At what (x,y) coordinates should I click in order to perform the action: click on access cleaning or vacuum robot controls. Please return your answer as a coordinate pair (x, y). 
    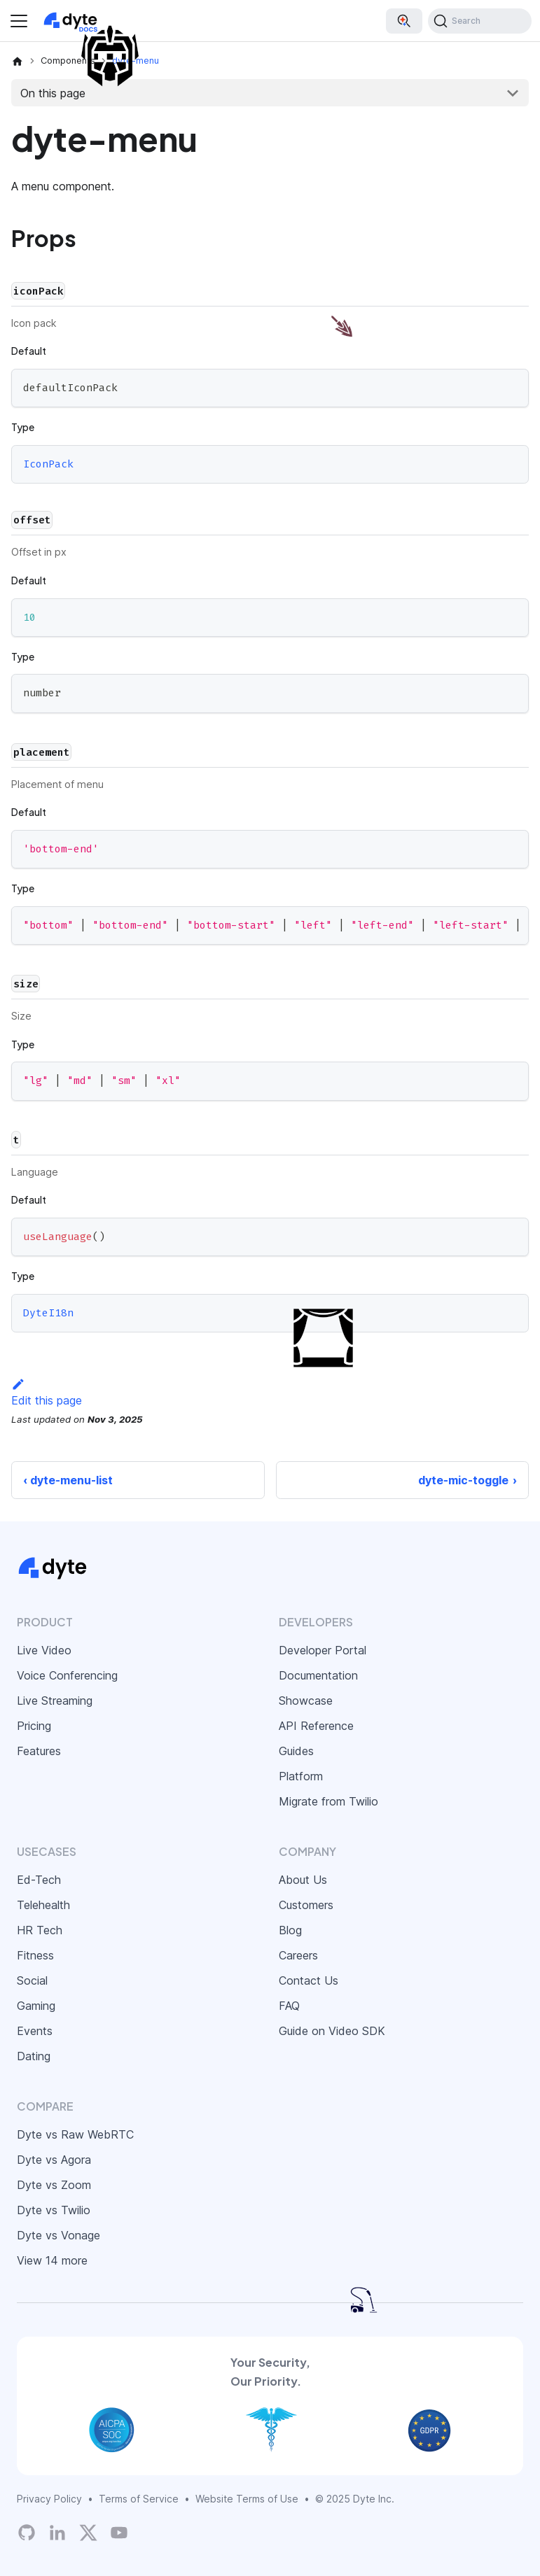
    Looking at the image, I should click on (364, 2300).